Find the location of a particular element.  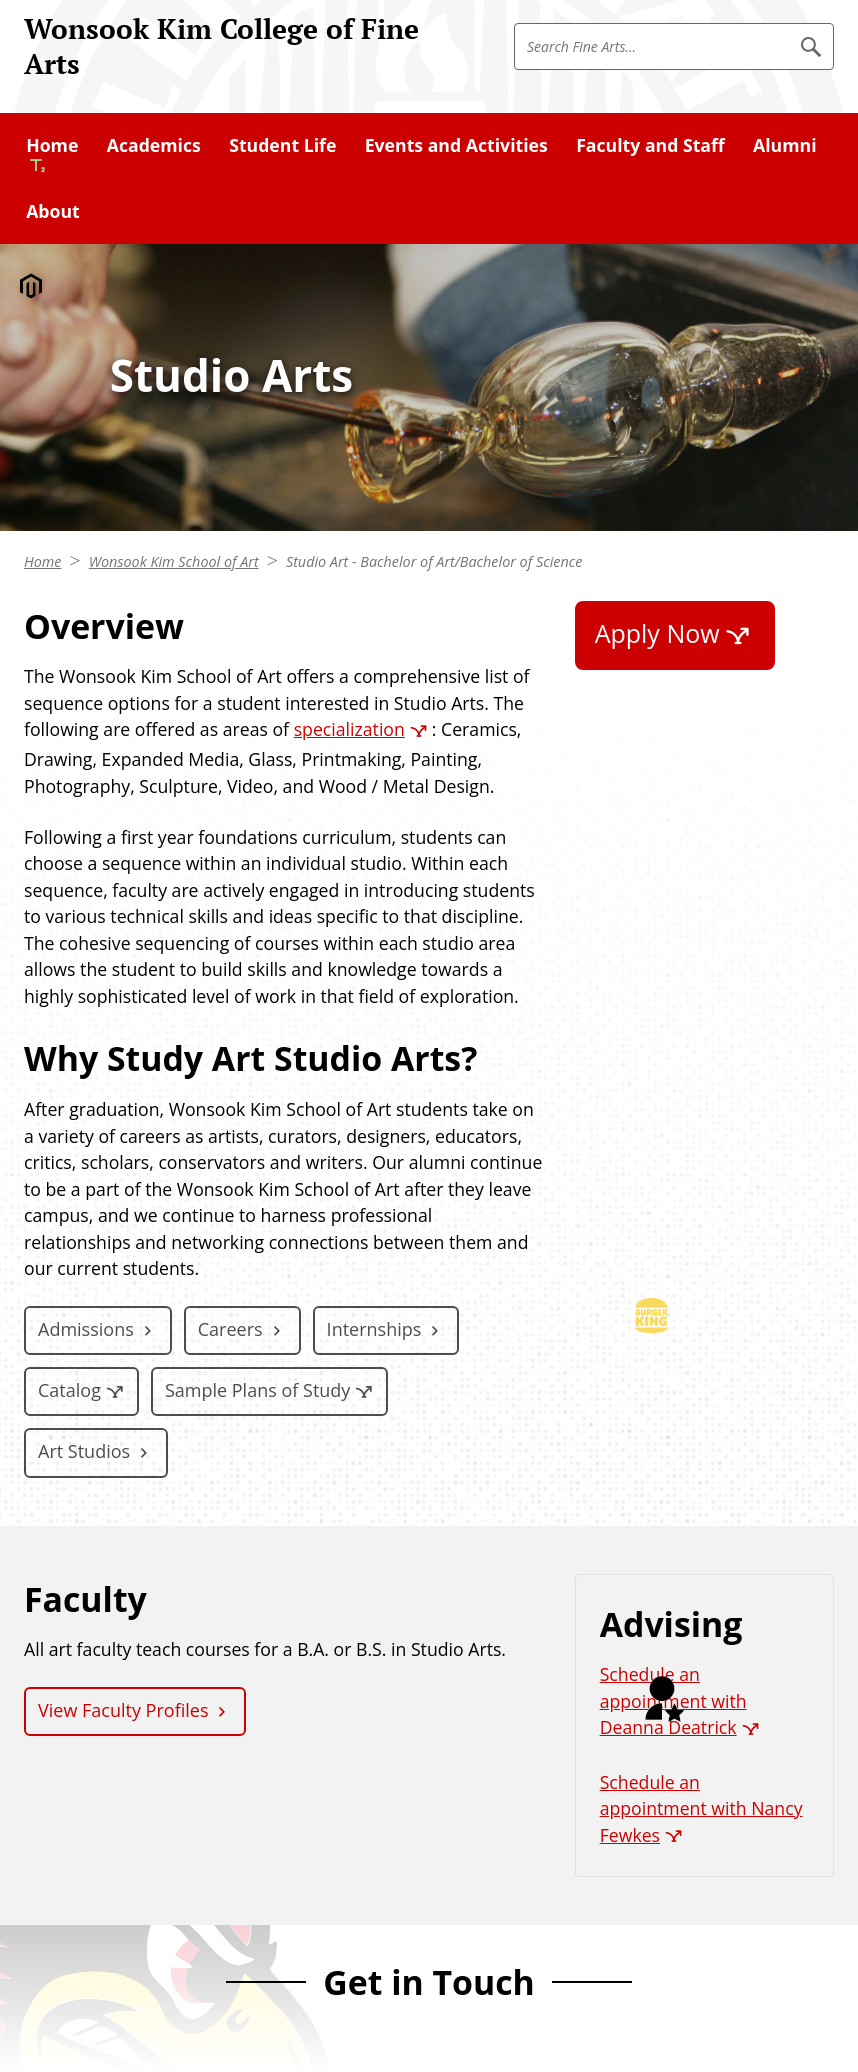

format text as subscript is located at coordinates (37, 165).